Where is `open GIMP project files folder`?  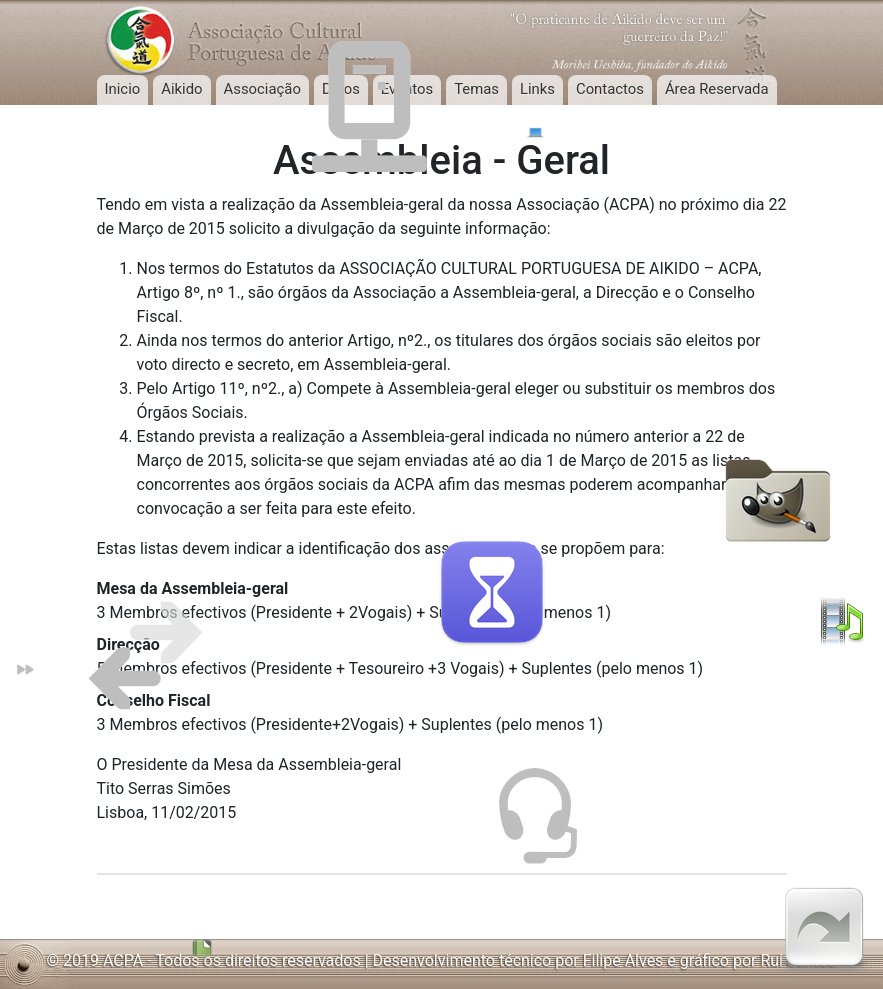
open GIMP project files folder is located at coordinates (777, 503).